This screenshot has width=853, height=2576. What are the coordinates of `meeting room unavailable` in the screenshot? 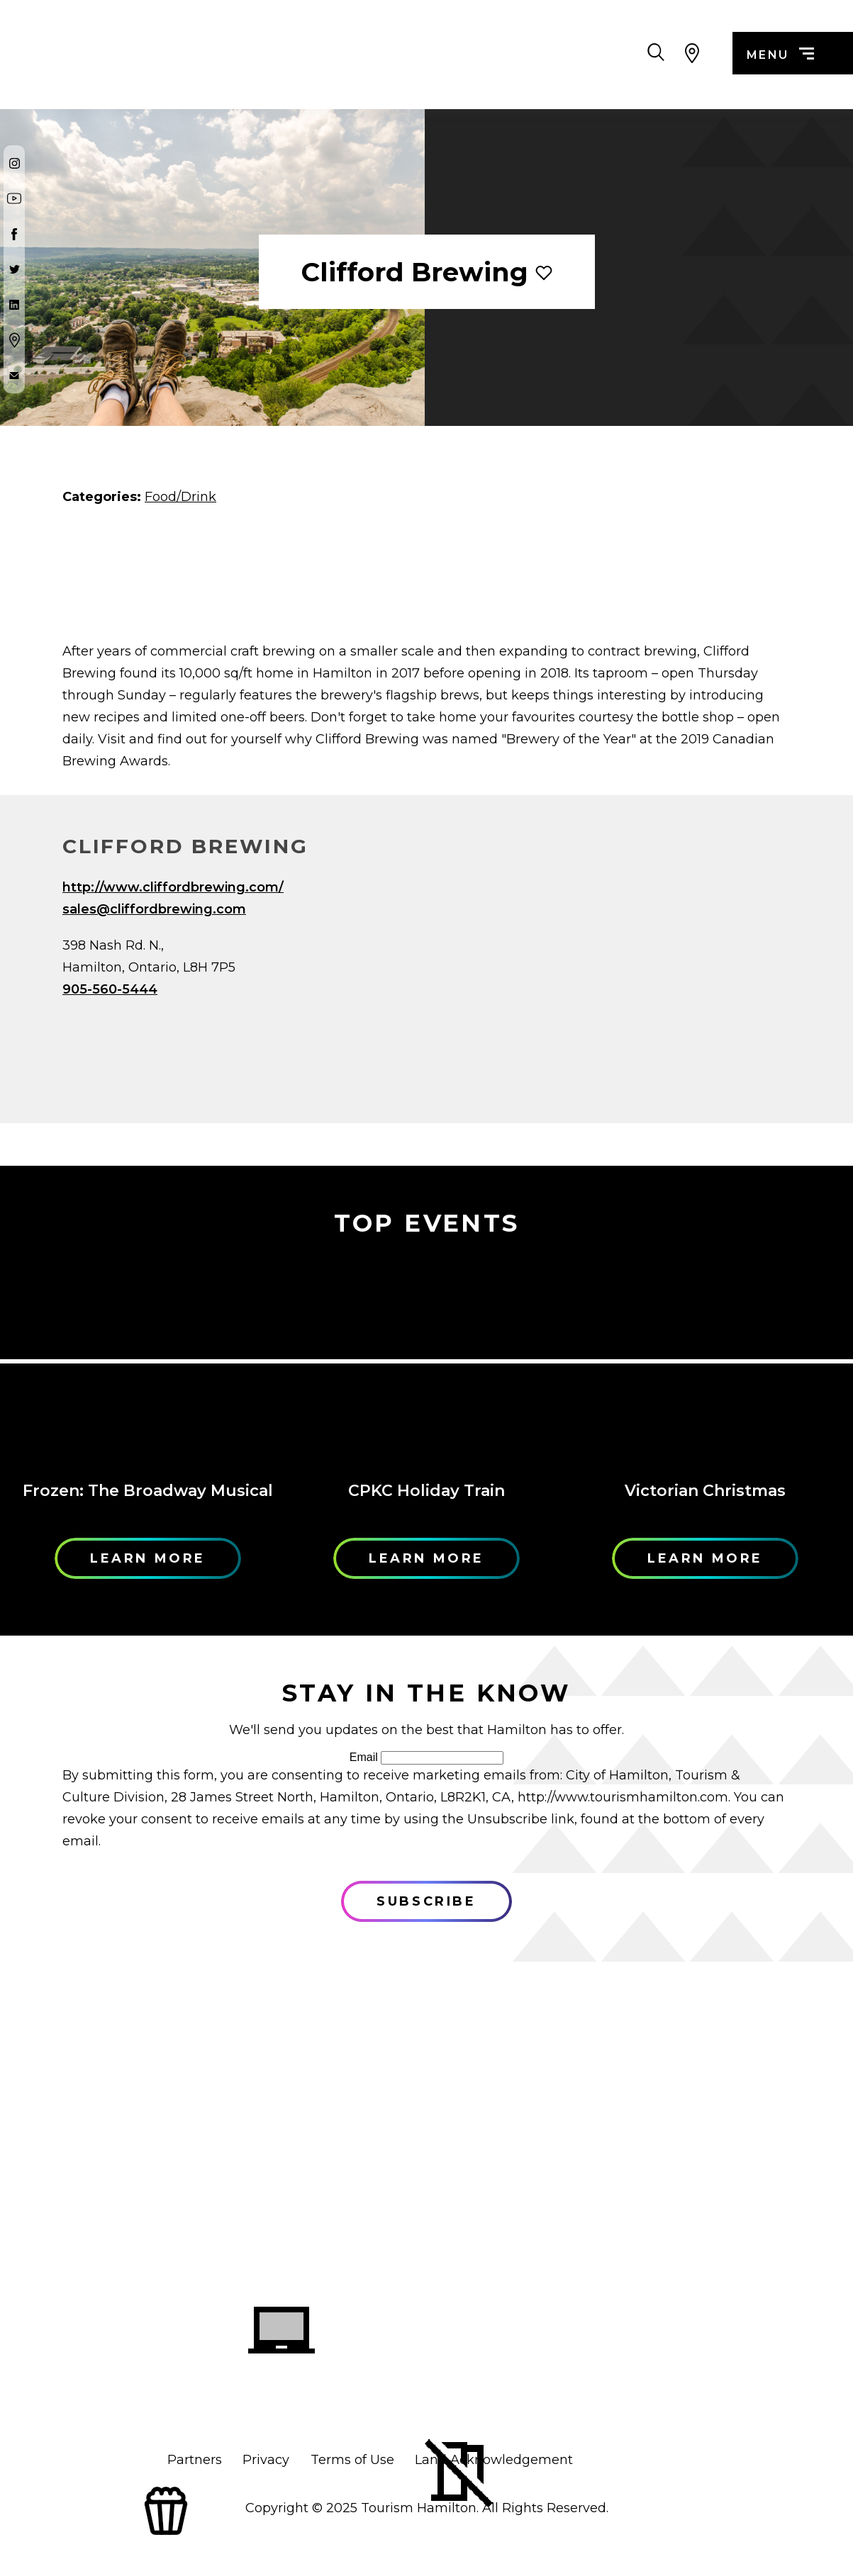 It's located at (460, 2471).